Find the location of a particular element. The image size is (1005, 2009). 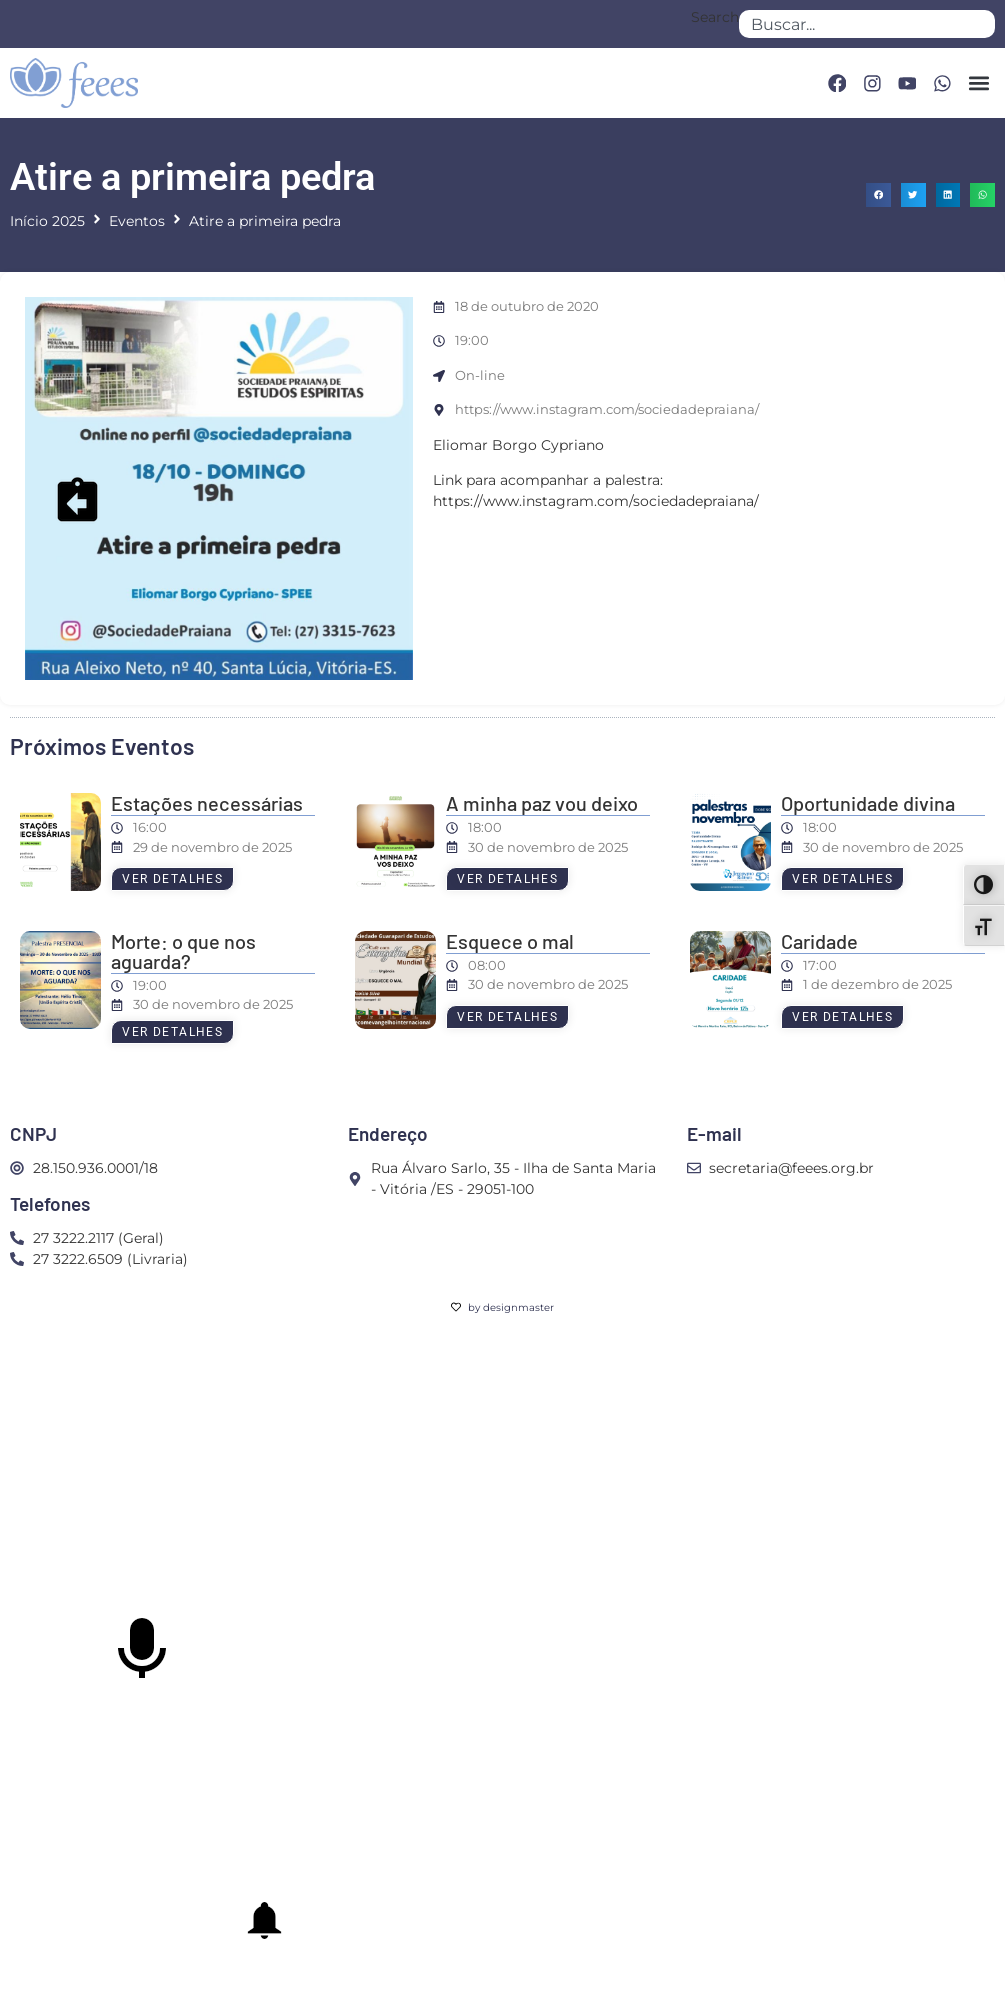

return or send back an assignment is located at coordinates (77, 501).